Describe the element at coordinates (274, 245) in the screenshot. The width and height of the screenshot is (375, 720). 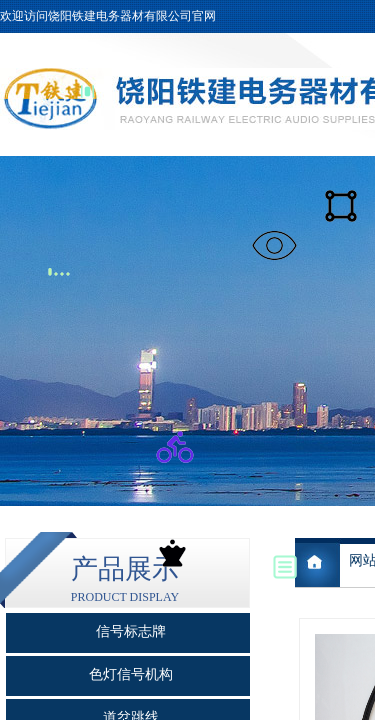
I see `view or preview content` at that location.